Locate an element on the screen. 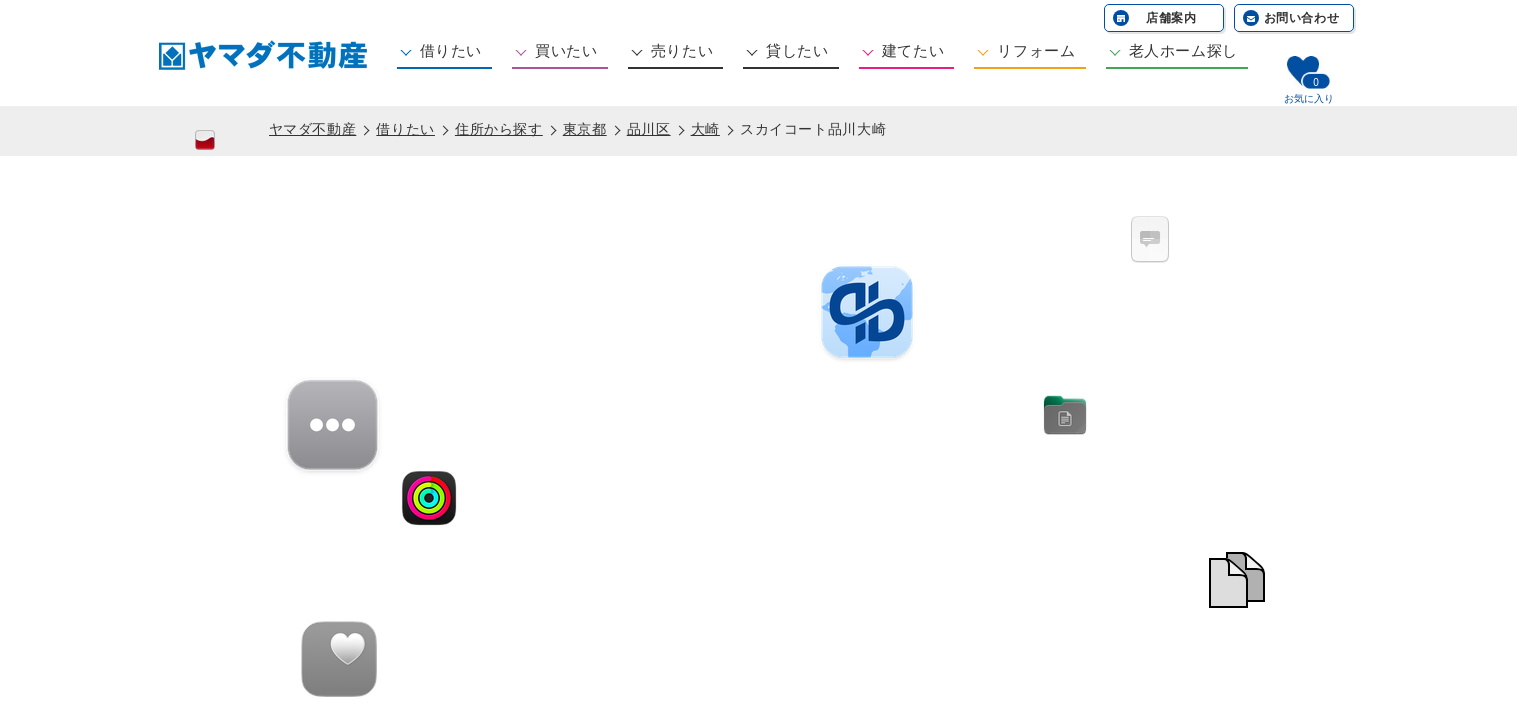 The height and width of the screenshot is (720, 1517). open your documents folder is located at coordinates (1065, 415).